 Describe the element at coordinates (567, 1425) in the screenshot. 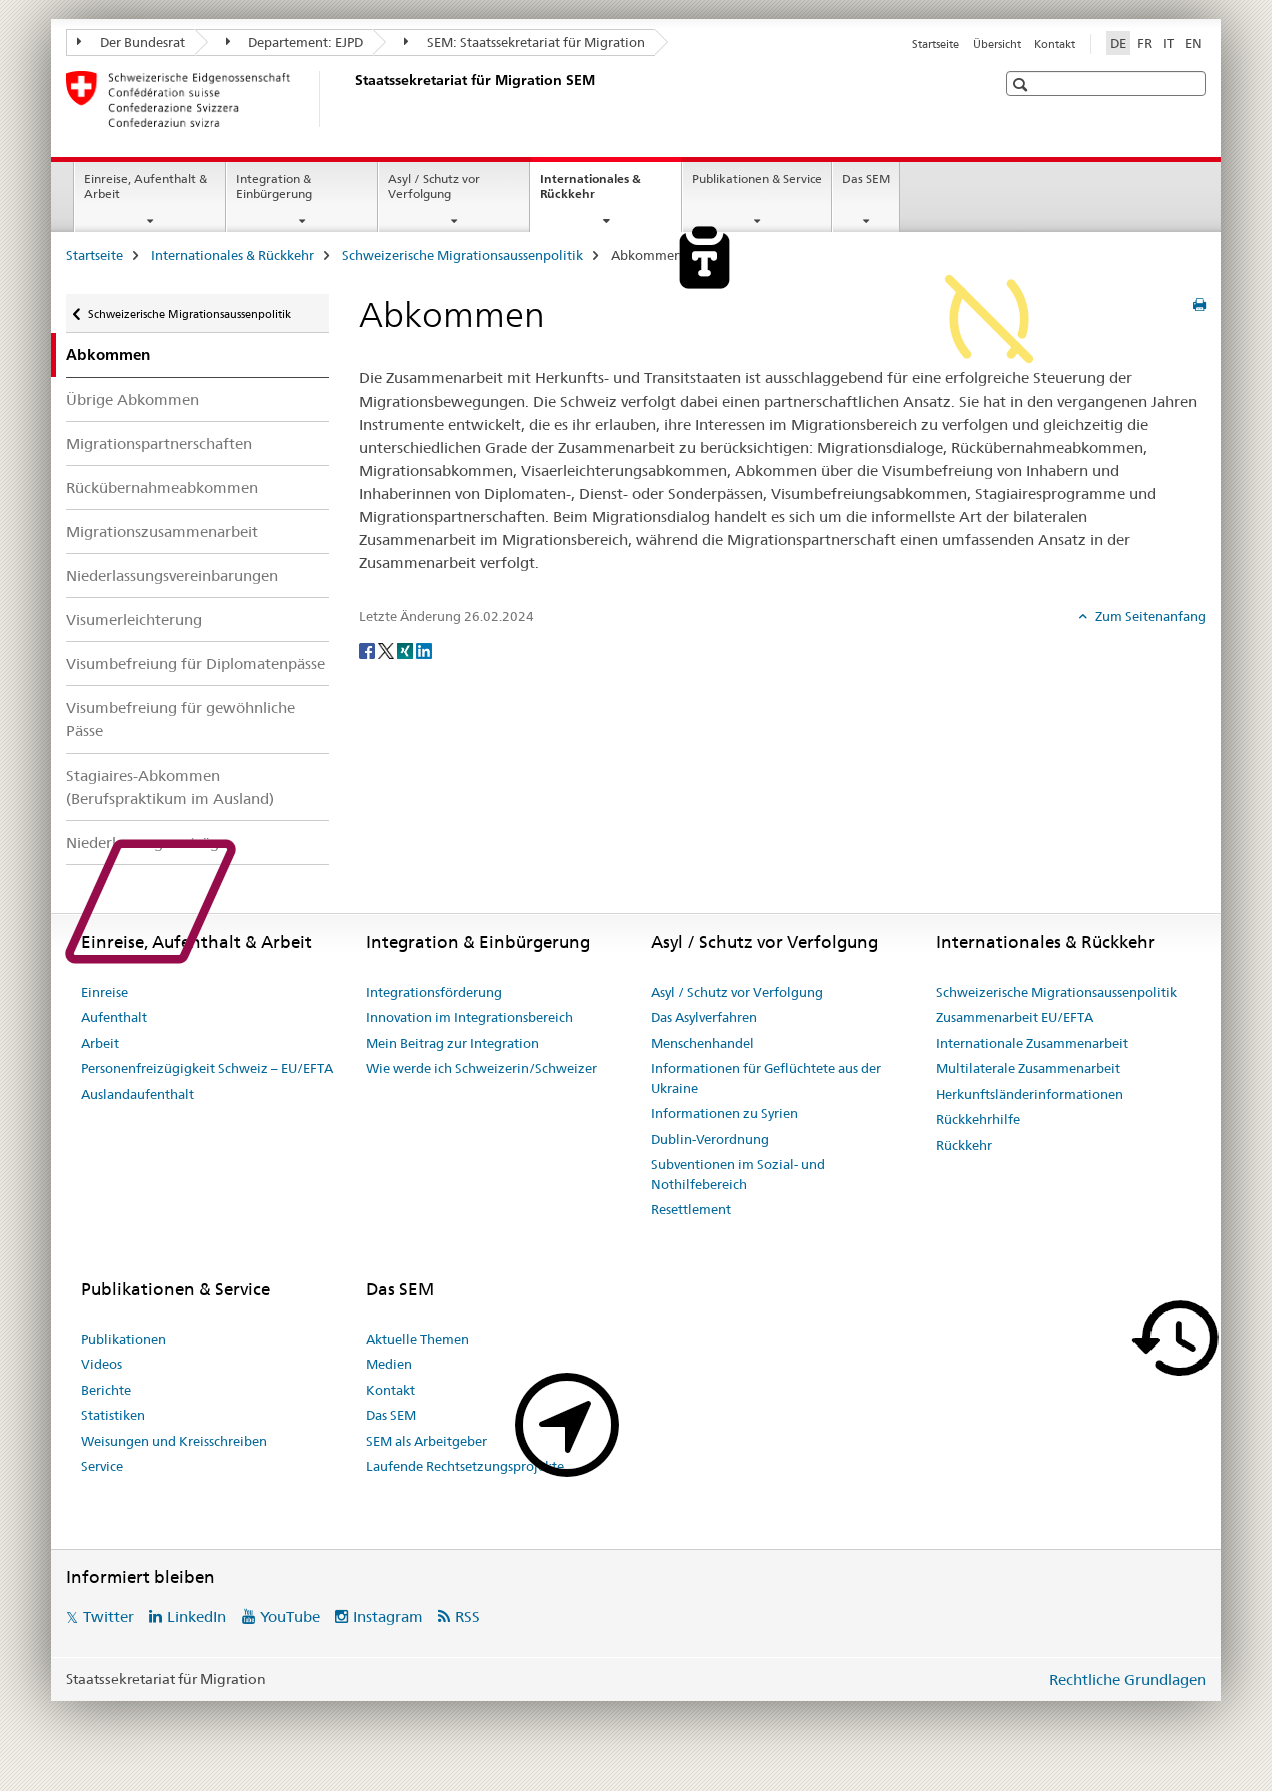

I see `tap to navigate to this location` at that location.